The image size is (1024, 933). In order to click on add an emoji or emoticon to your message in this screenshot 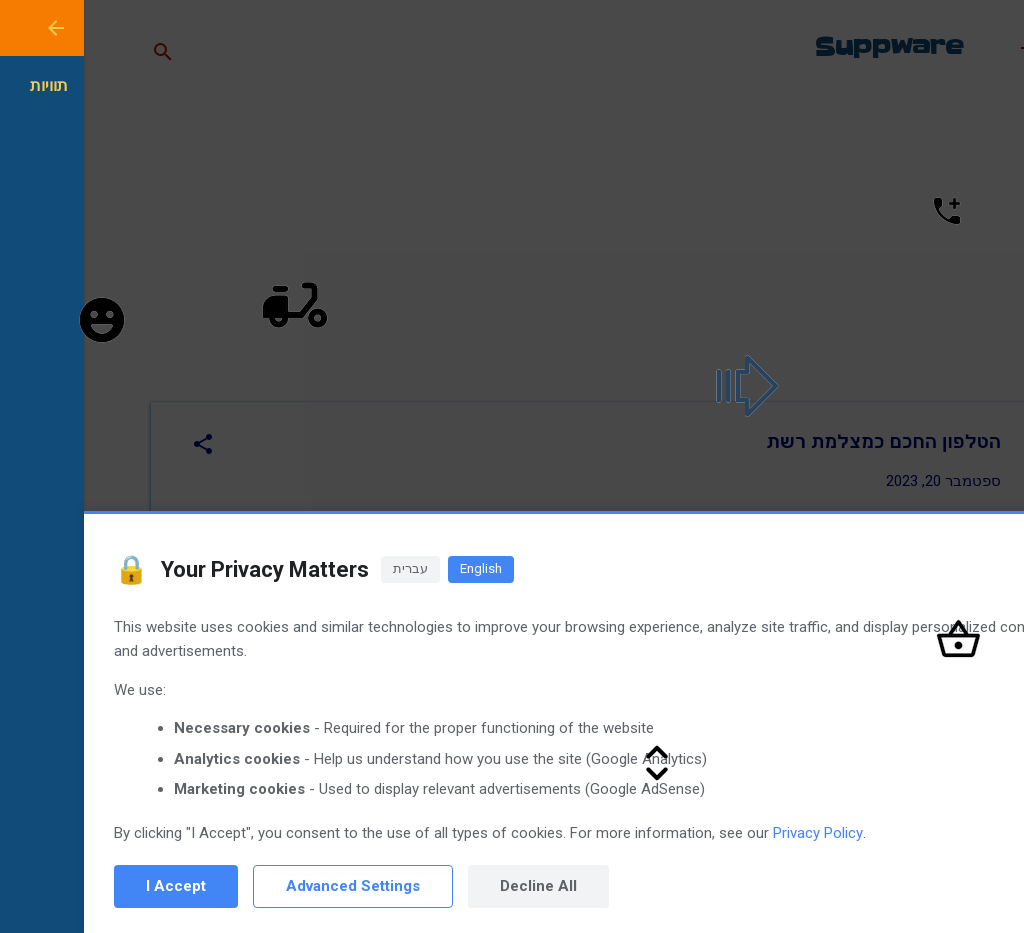, I will do `click(102, 320)`.